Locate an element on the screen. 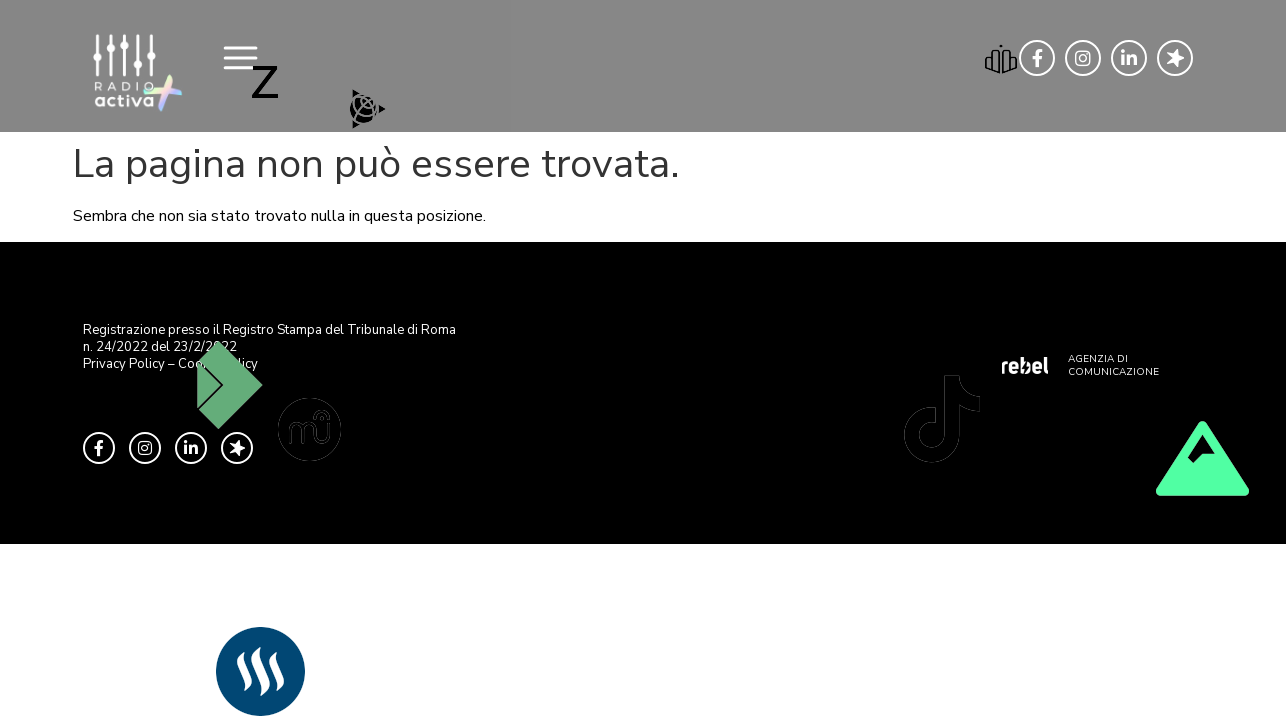 The width and height of the screenshot is (1286, 720). open tiktok app is located at coordinates (942, 419).